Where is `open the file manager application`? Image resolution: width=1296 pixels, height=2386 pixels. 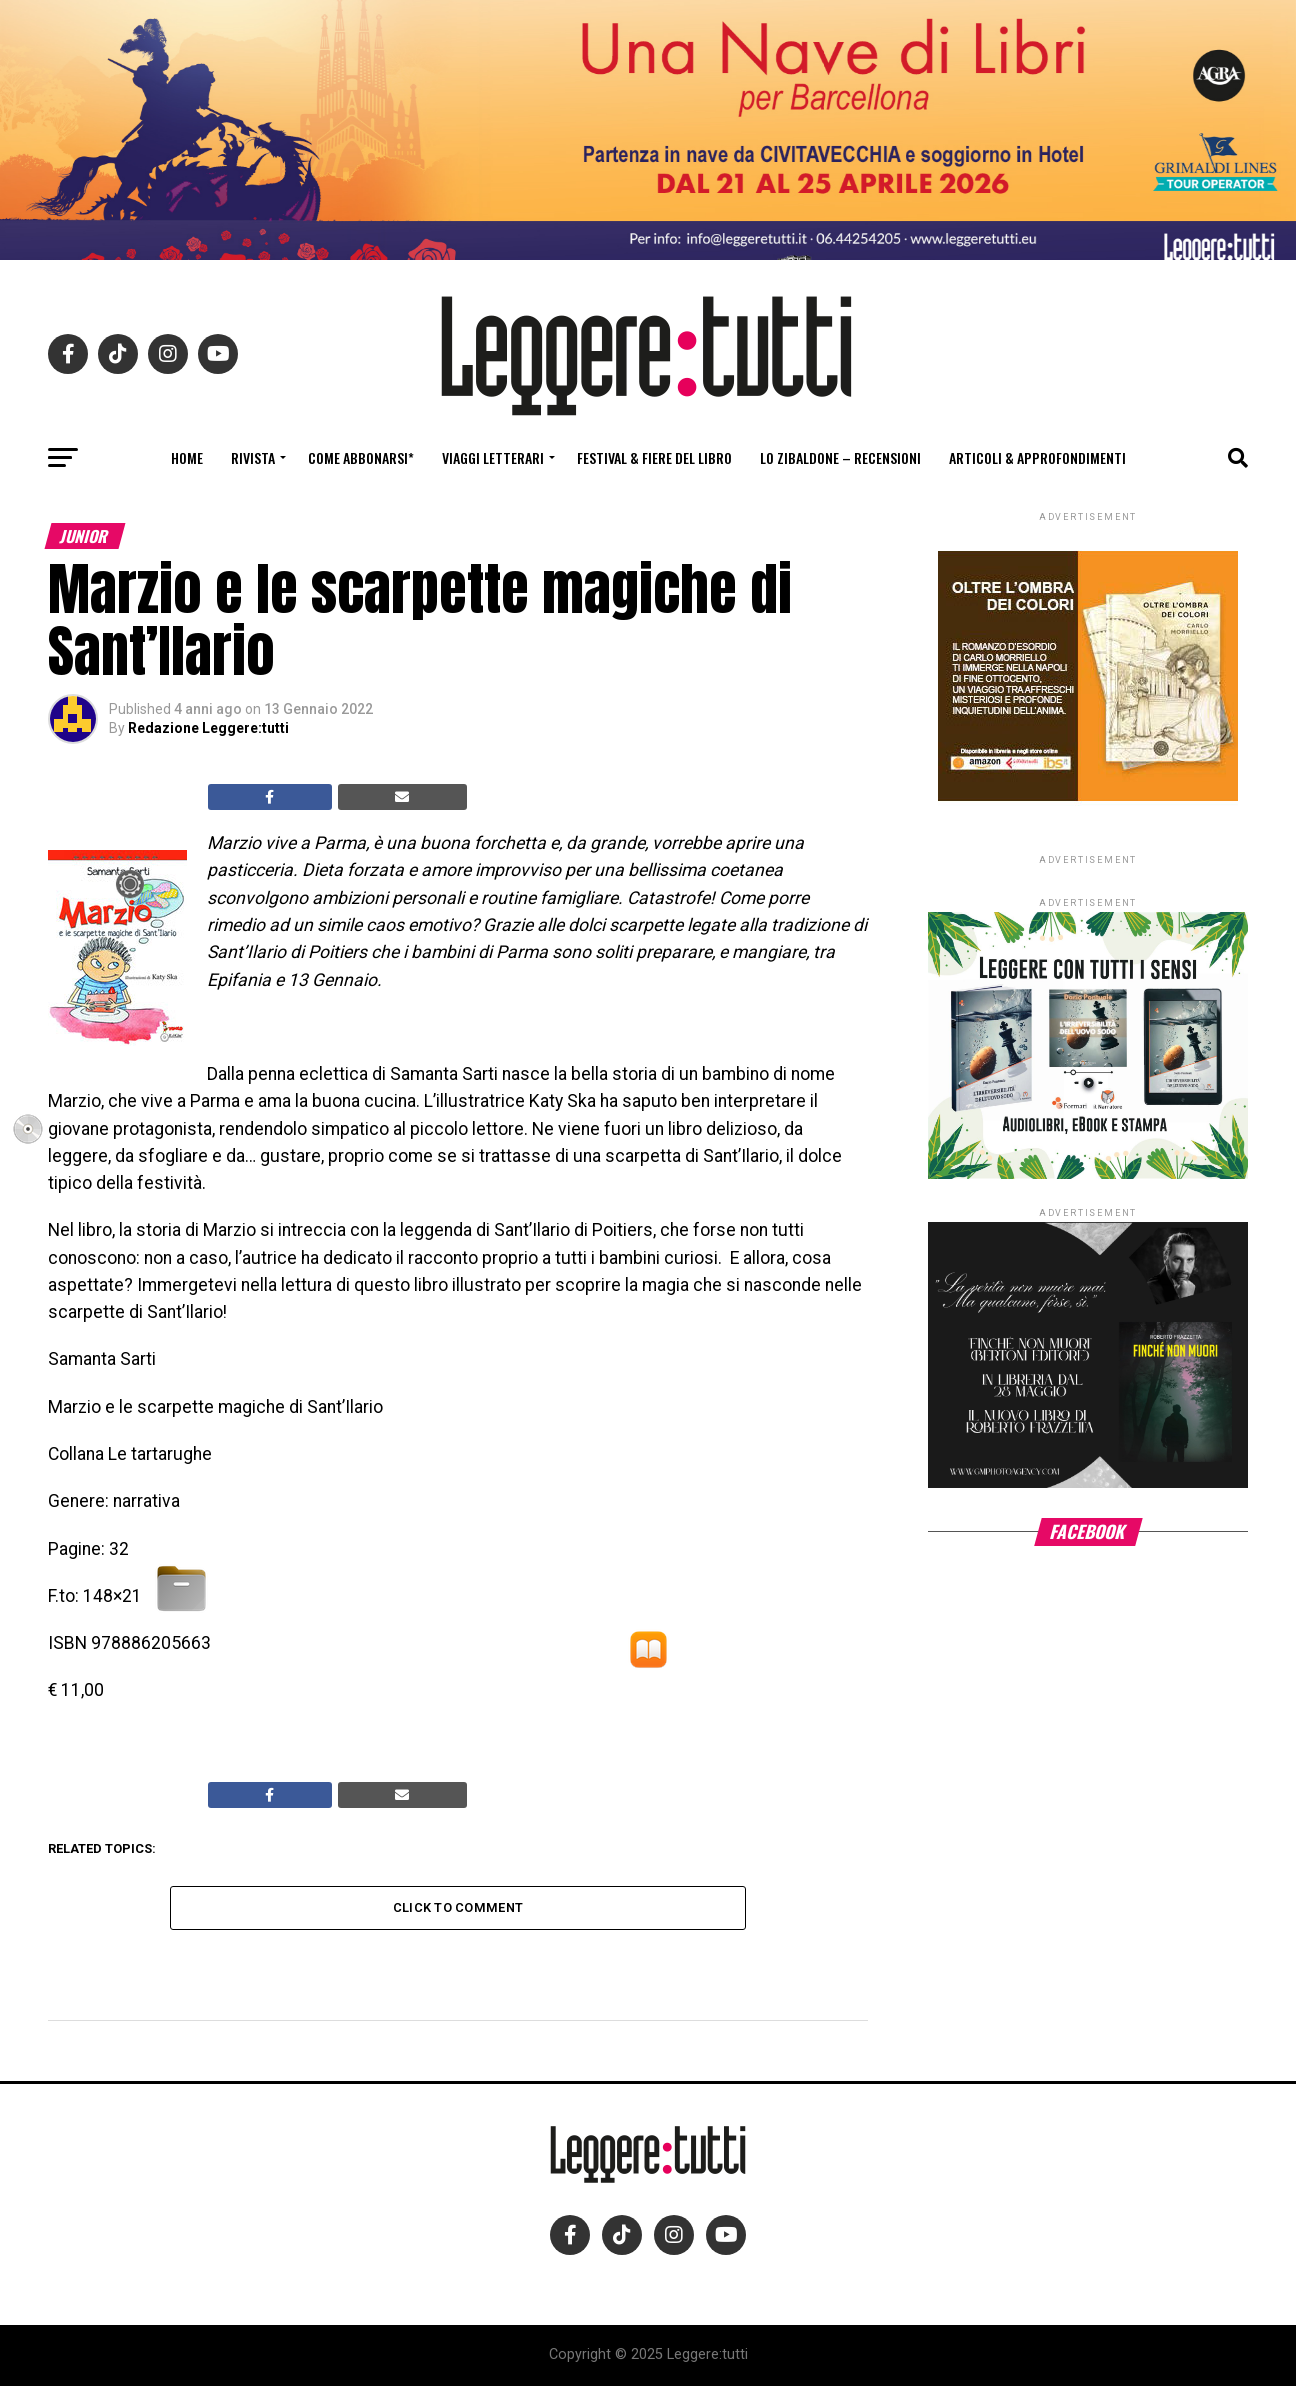
open the file manager application is located at coordinates (181, 1588).